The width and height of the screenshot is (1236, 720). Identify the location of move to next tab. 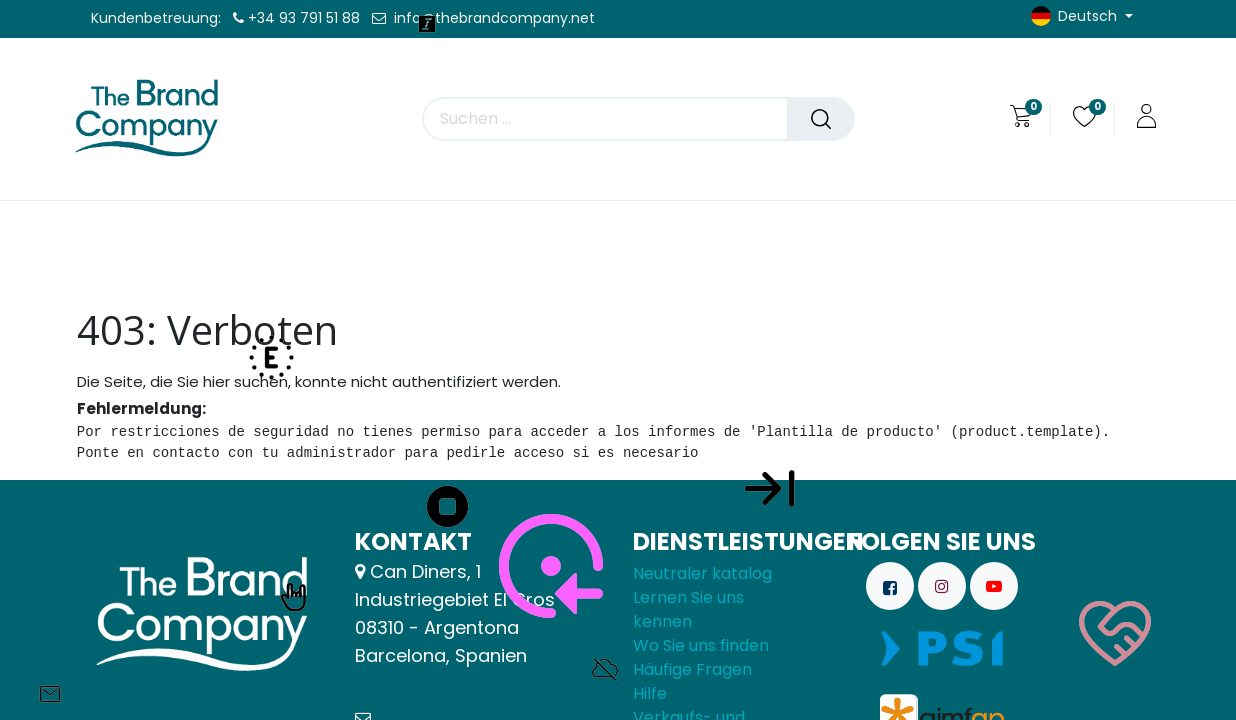
(770, 488).